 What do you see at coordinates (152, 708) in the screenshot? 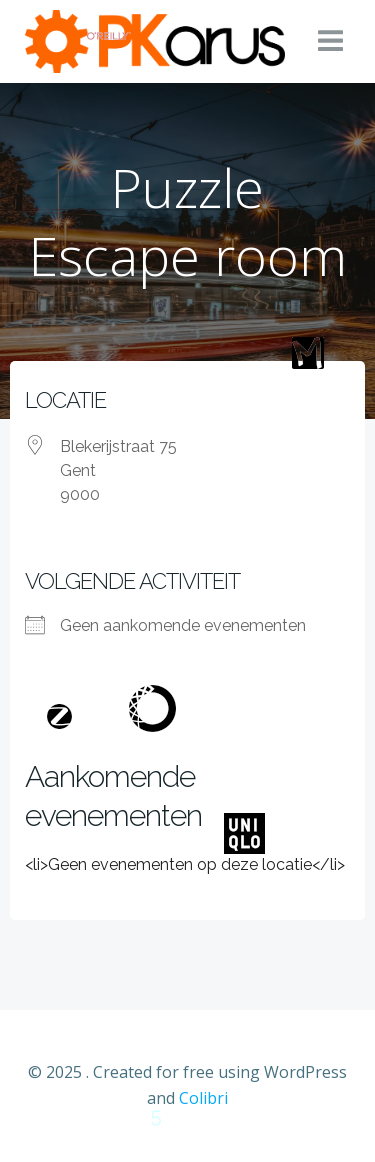
I see `open anaconda navigator` at bounding box center [152, 708].